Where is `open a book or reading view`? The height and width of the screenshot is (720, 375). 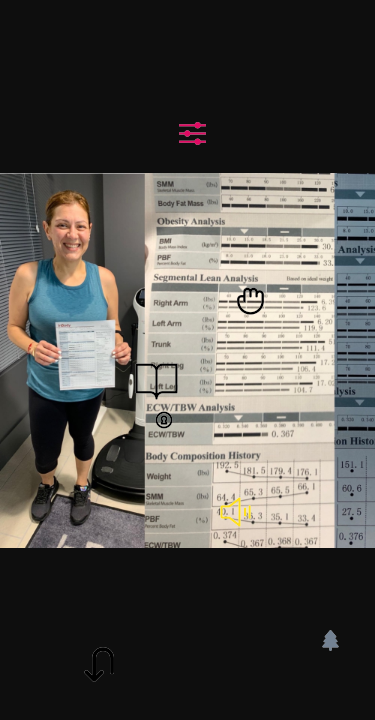 open a book or reading view is located at coordinates (156, 378).